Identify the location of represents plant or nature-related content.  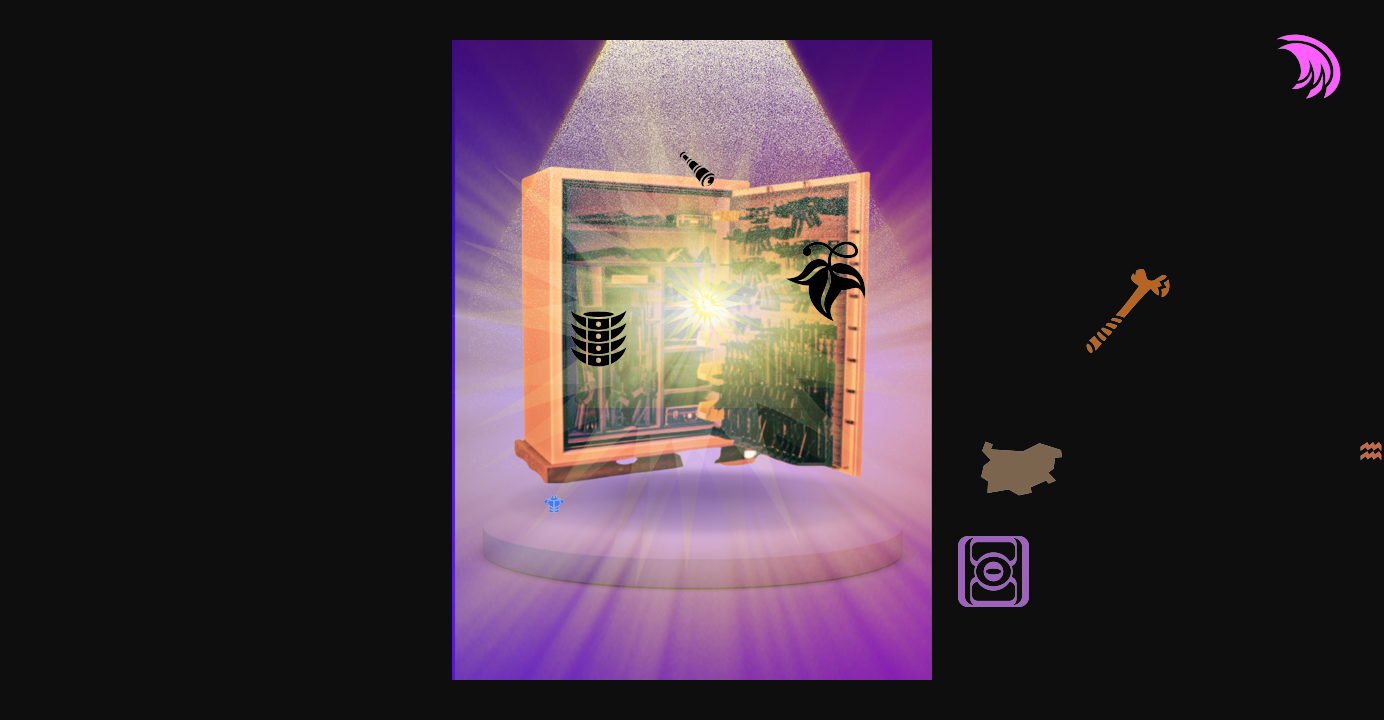
(825, 281).